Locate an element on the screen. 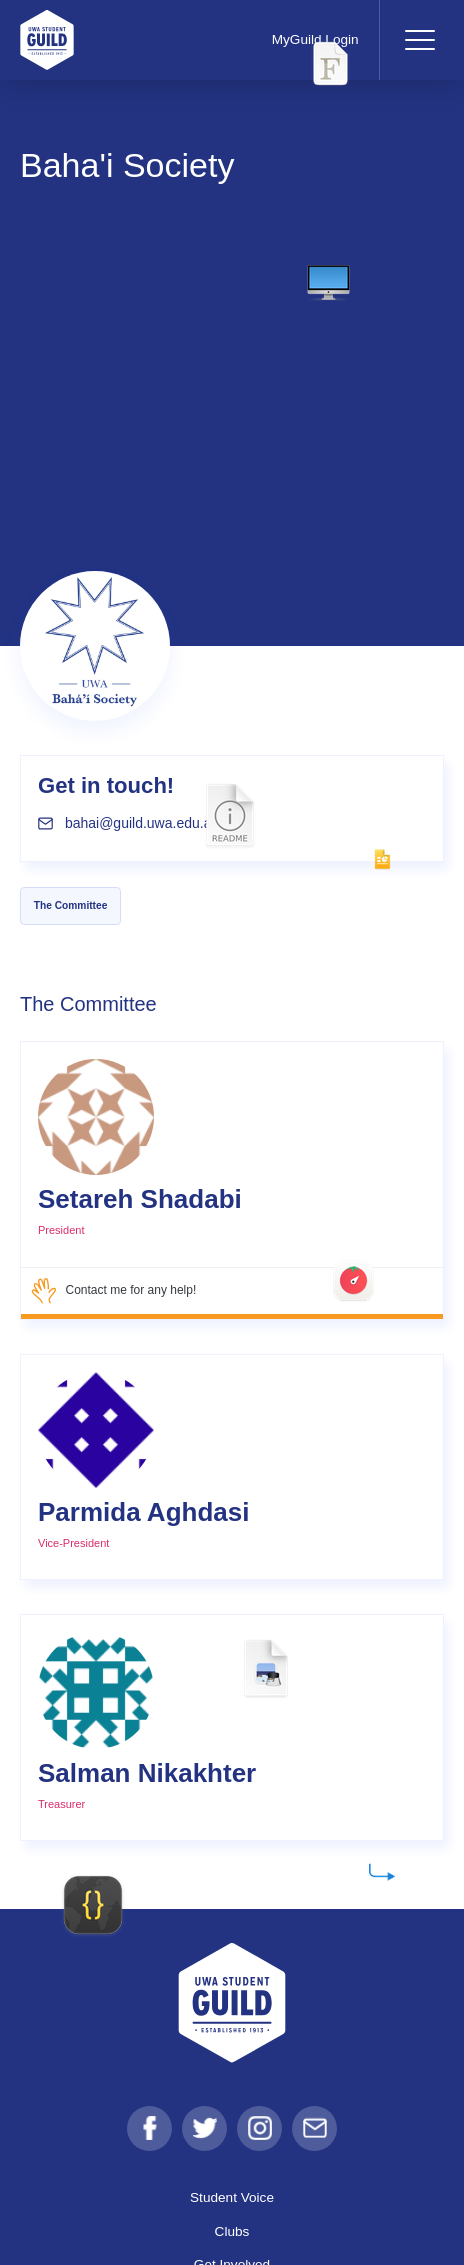 Image resolution: width=464 pixels, height=2265 pixels. a fortran source code file is located at coordinates (330, 63).